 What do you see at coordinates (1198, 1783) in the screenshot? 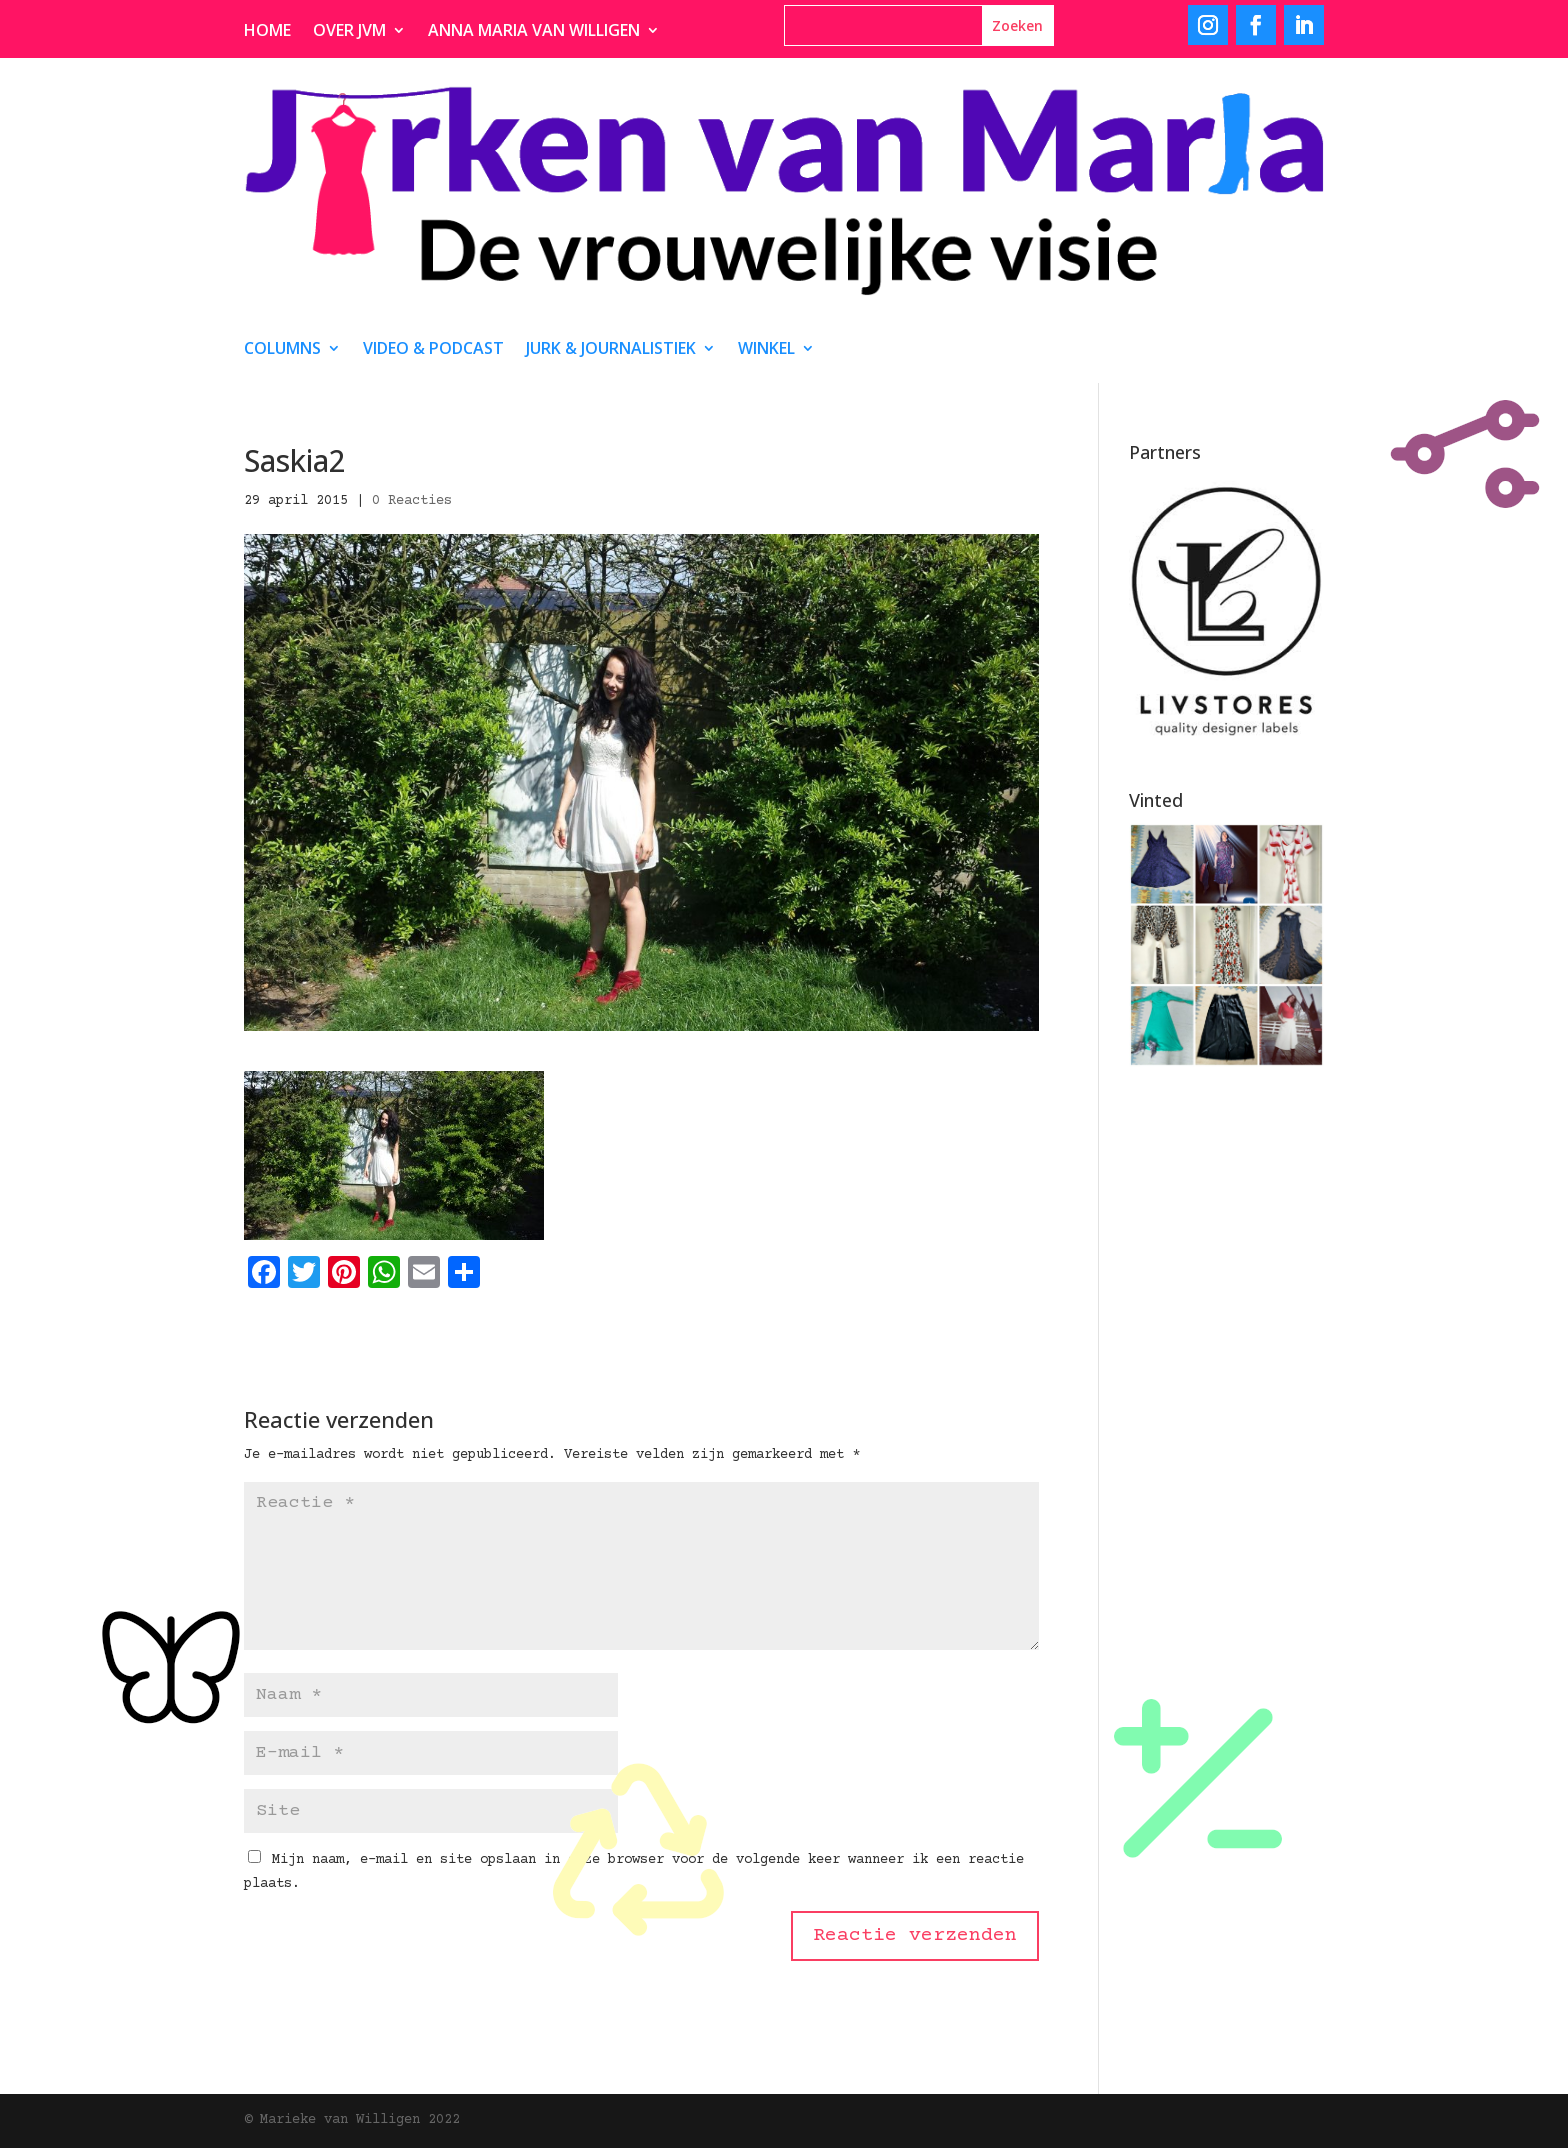
I see `toggle between adding and subtracting values` at bounding box center [1198, 1783].